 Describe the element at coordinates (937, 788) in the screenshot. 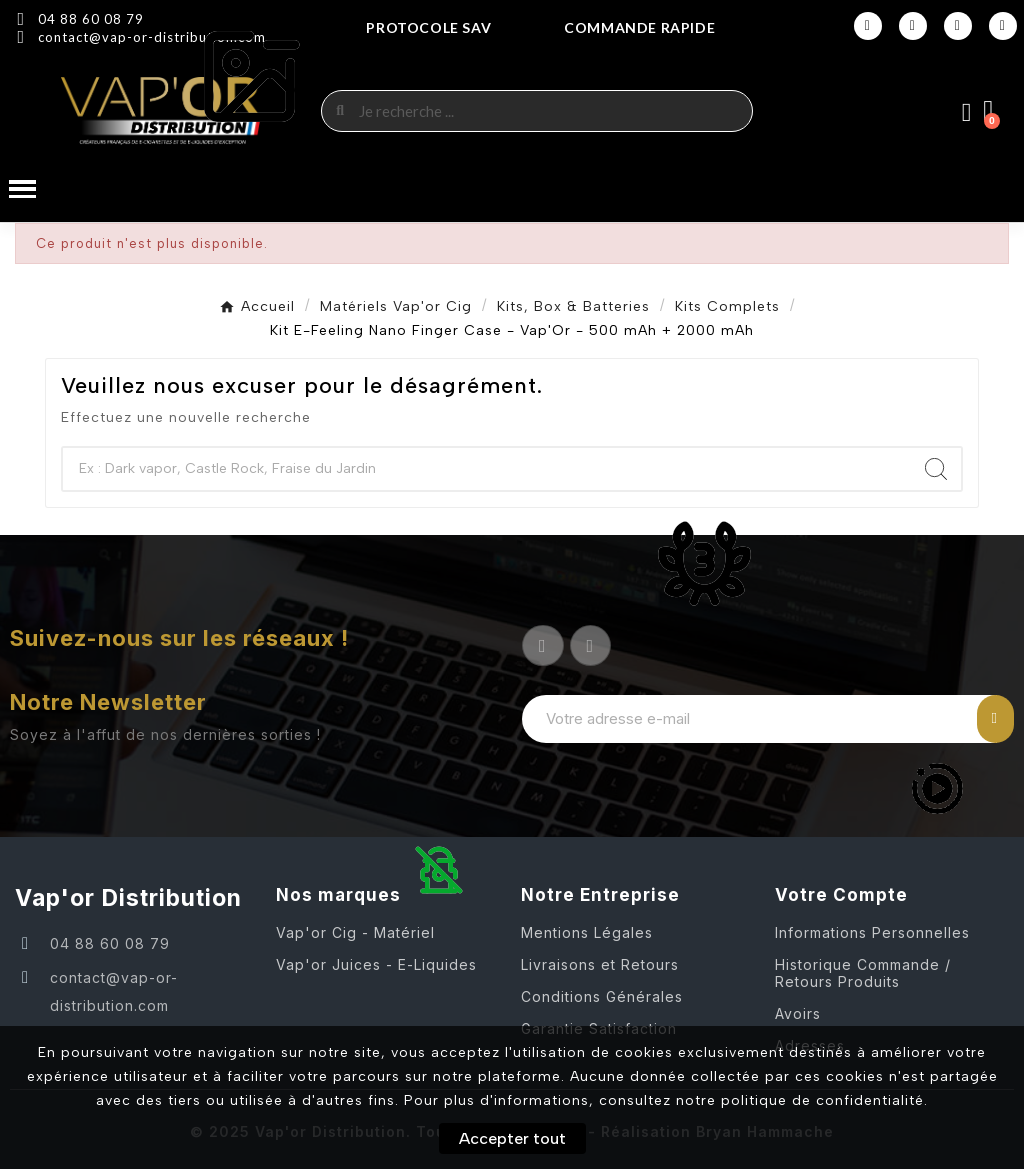

I see `enable motion photos capture` at that location.